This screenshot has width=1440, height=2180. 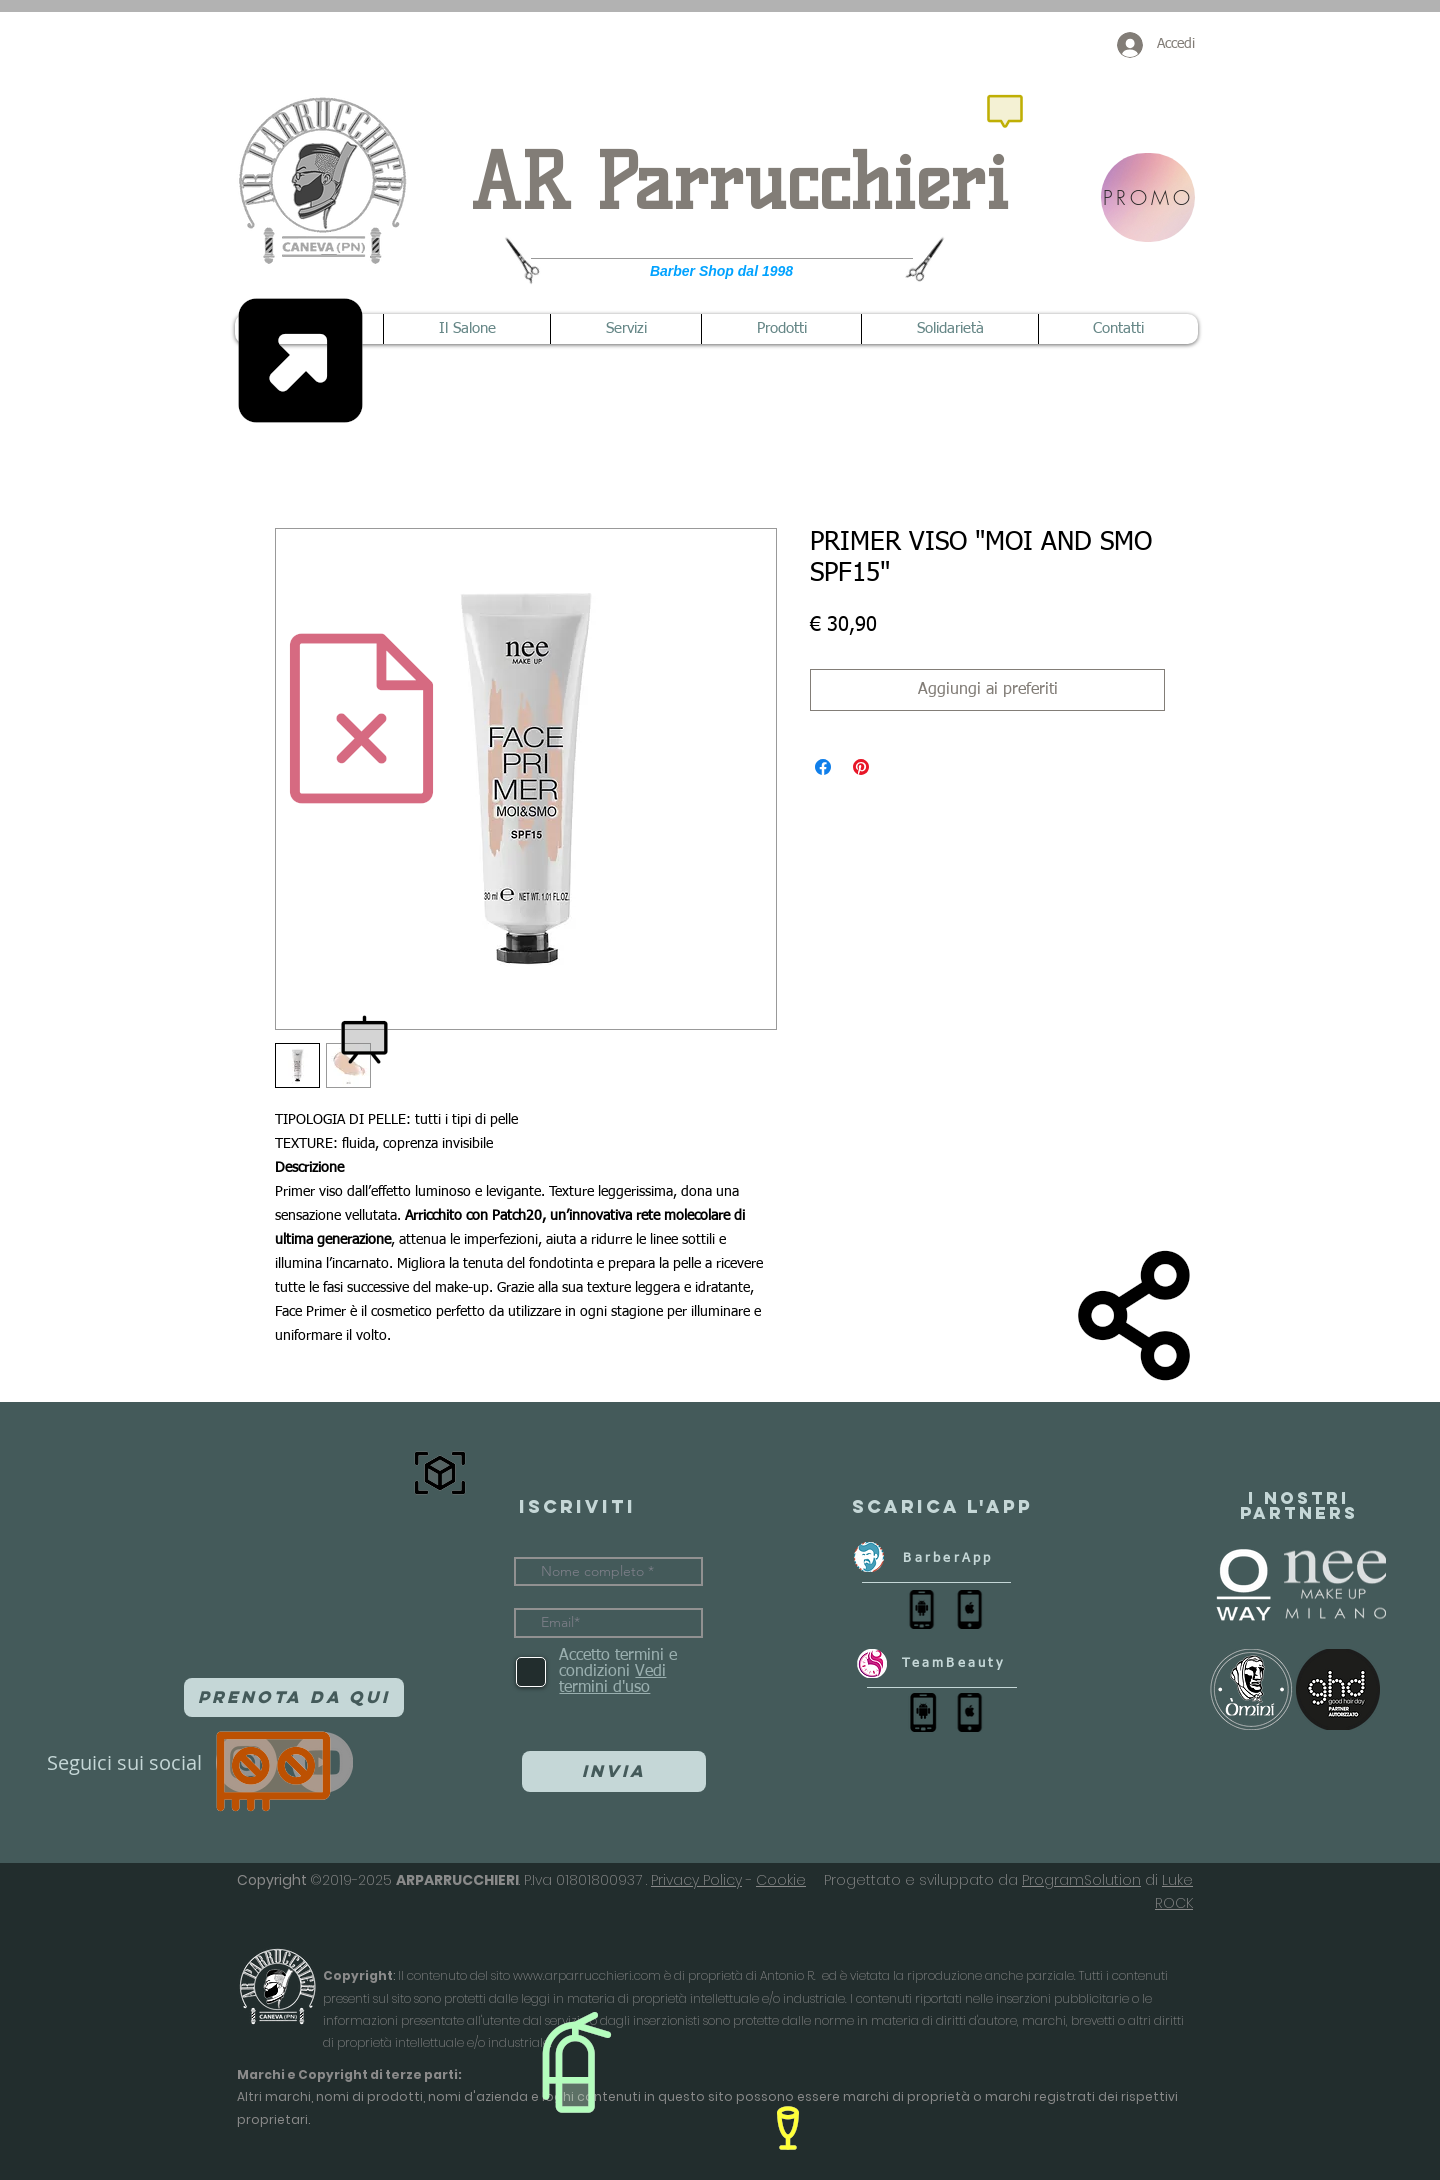 What do you see at coordinates (1138, 1315) in the screenshot?
I see `share content to social networks` at bounding box center [1138, 1315].